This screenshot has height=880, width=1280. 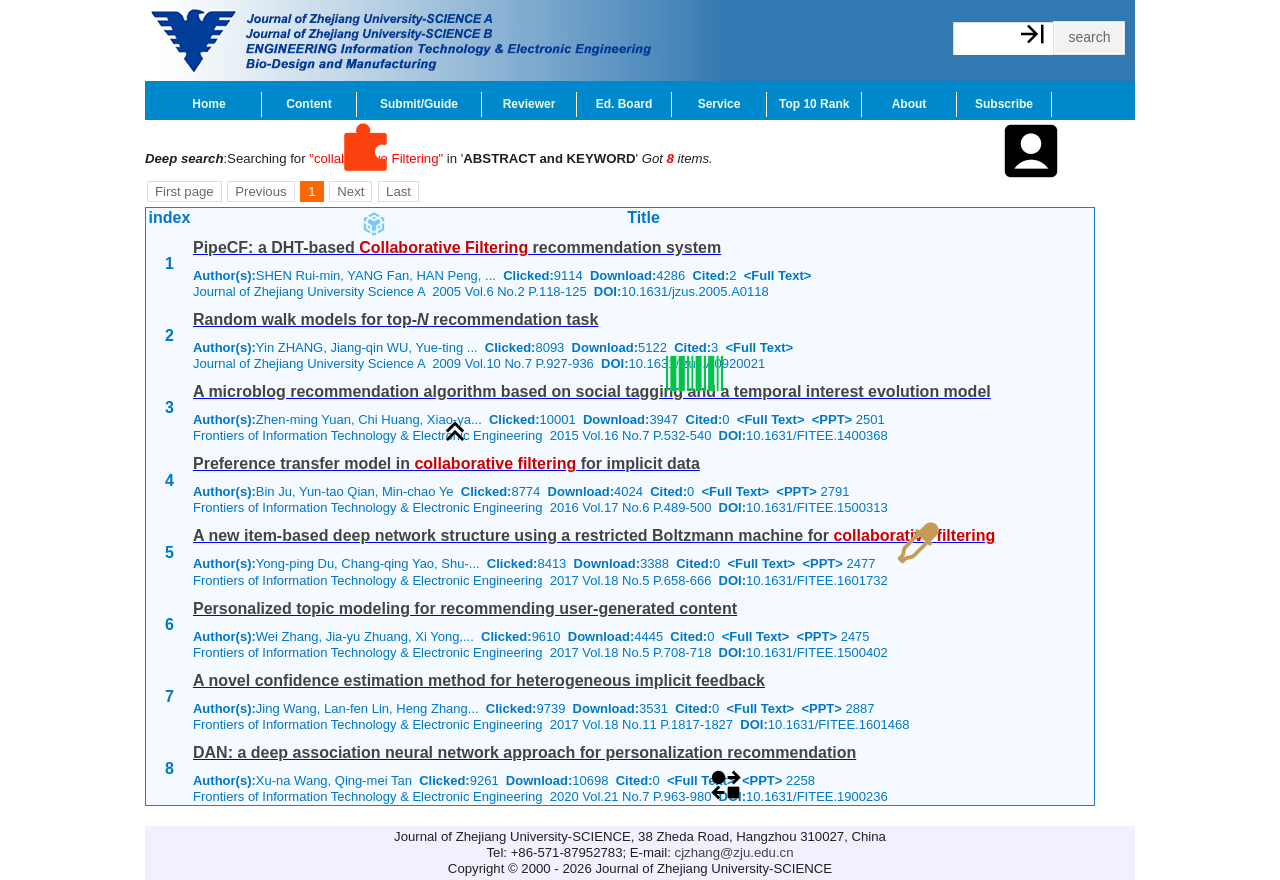 What do you see at coordinates (694, 373) in the screenshot?
I see `link to Wikidata knowledge base` at bounding box center [694, 373].